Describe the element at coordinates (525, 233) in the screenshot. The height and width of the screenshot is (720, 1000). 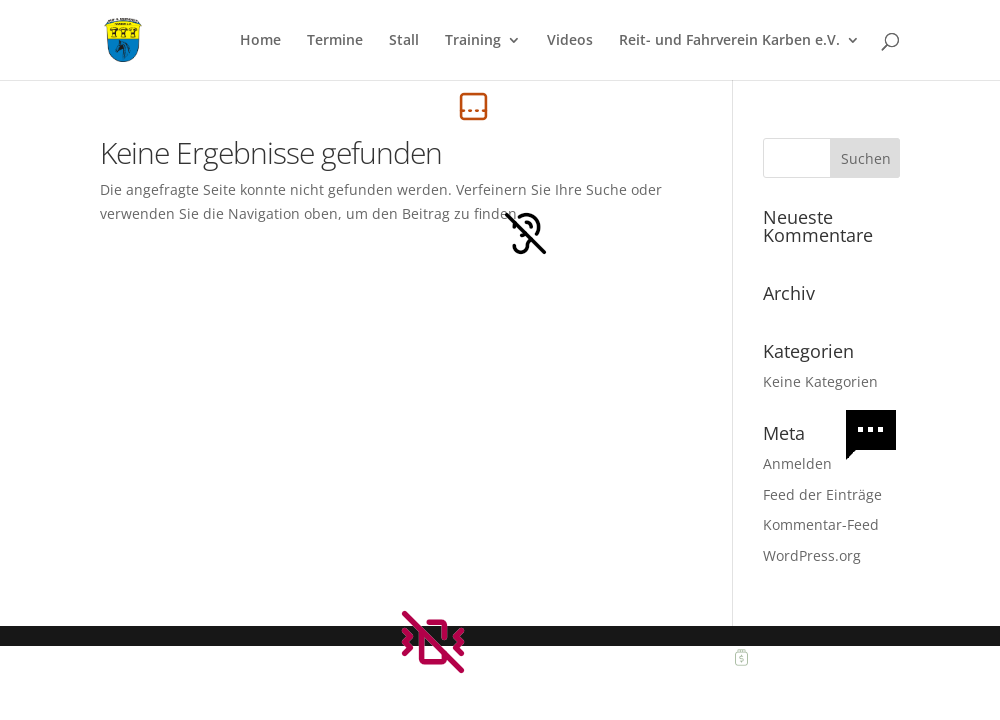
I see `mute audio or disable sound` at that location.